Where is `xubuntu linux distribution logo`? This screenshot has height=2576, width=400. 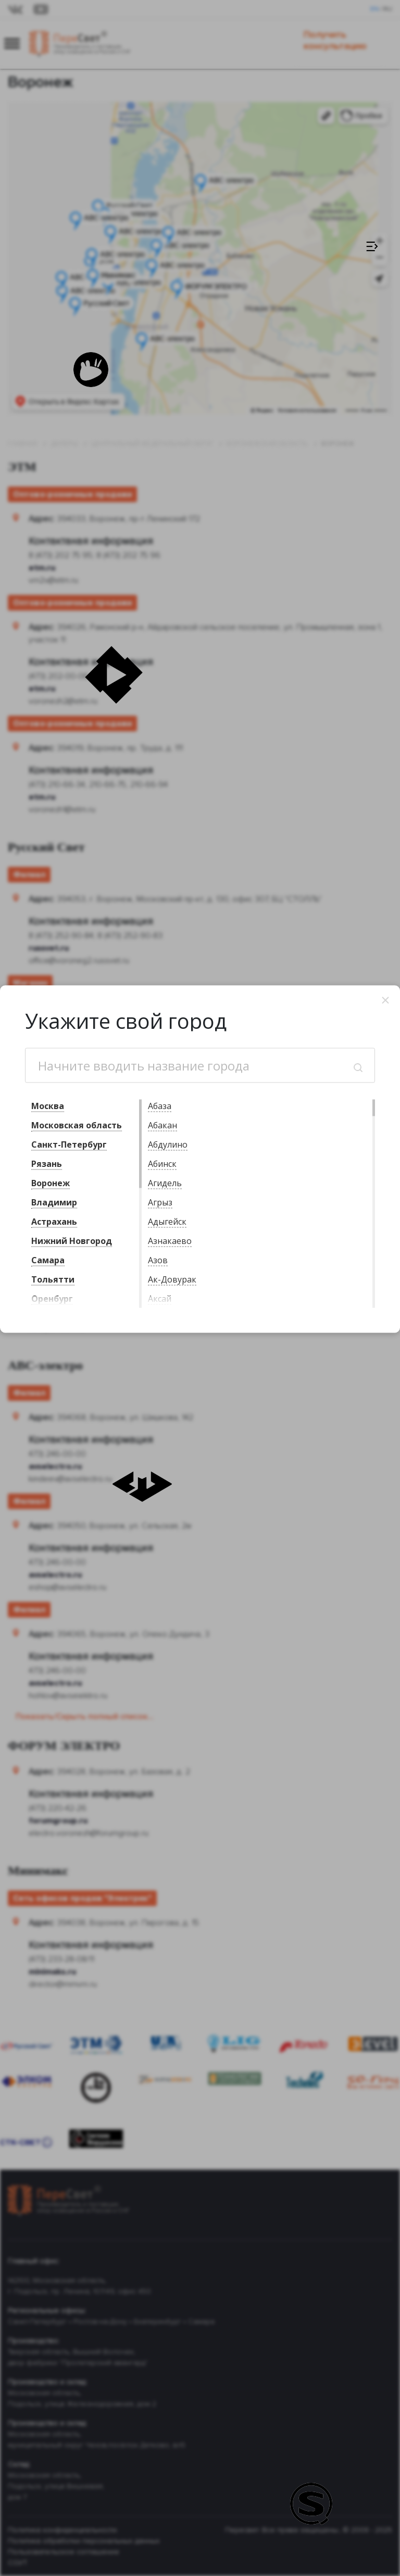
xubuntu linux distribution logo is located at coordinates (91, 369).